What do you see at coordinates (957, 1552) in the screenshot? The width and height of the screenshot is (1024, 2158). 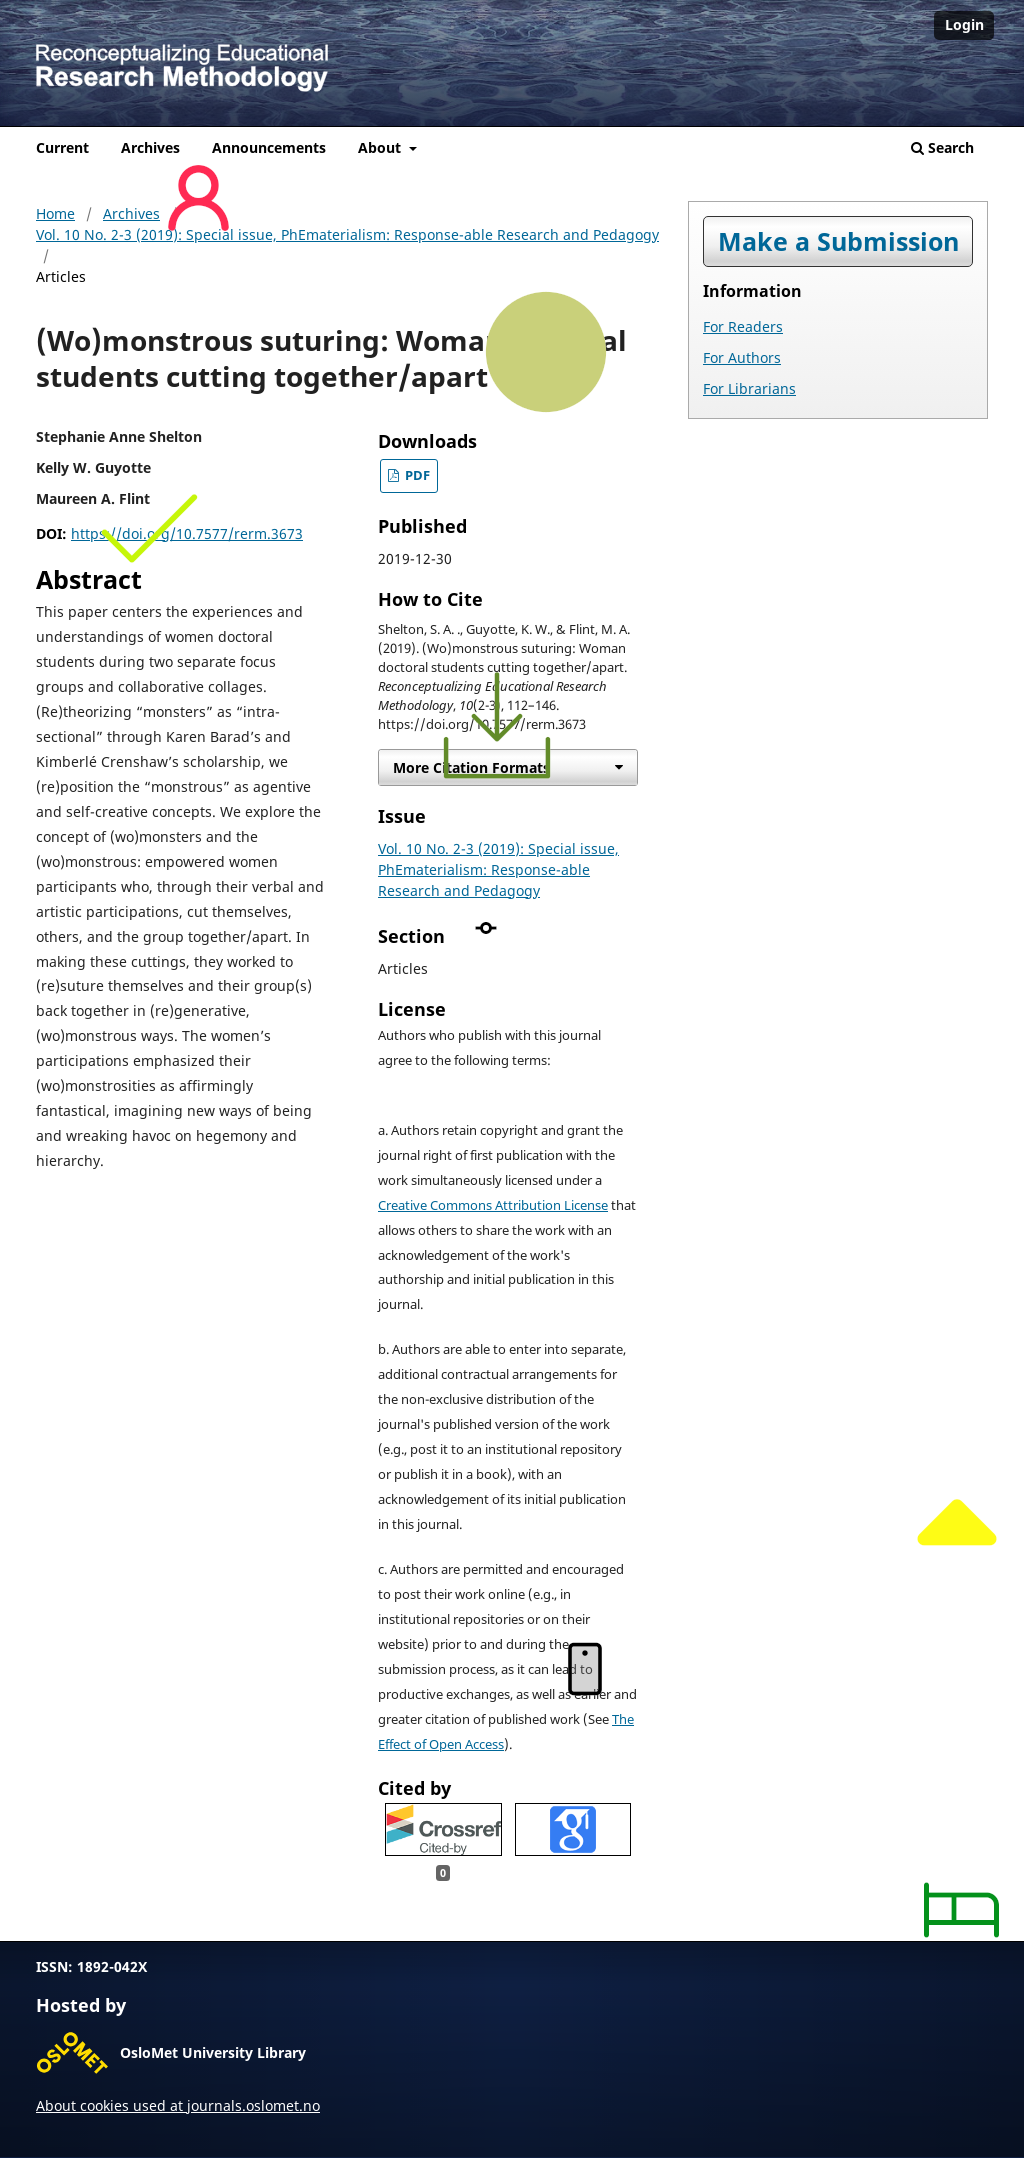 I see `sort items in ascending order` at bounding box center [957, 1552].